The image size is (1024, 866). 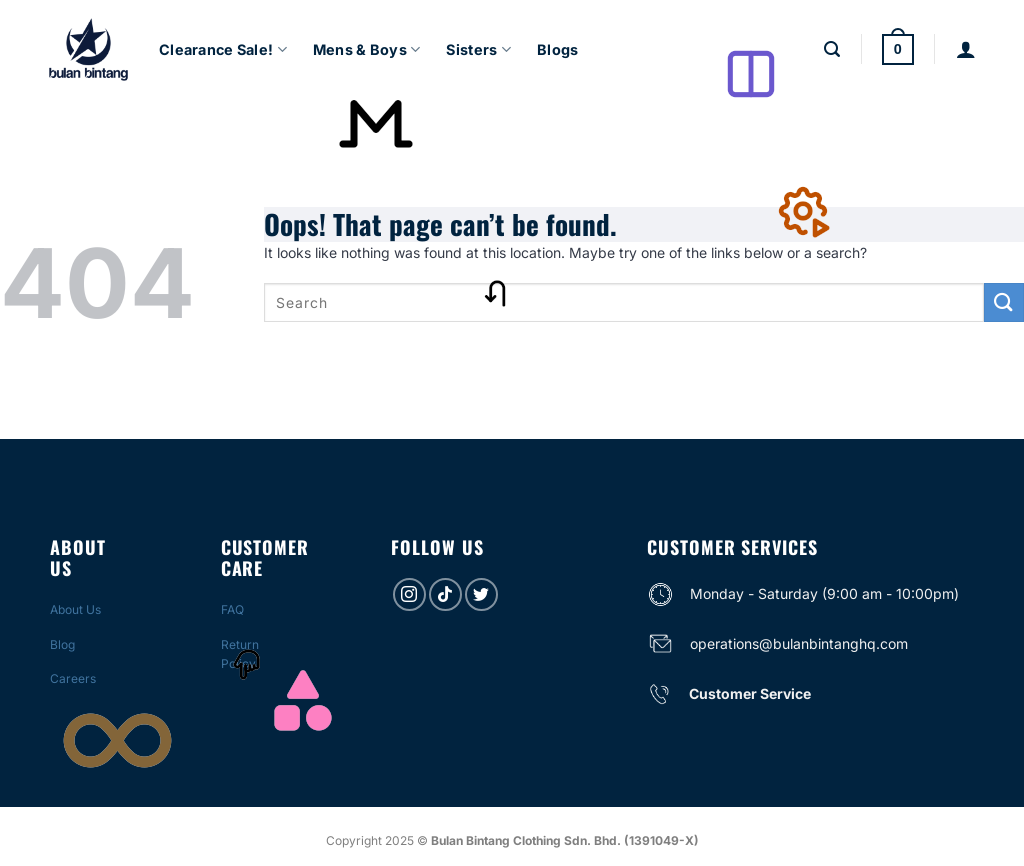 What do you see at coordinates (117, 740) in the screenshot?
I see `indicates unlimited or infinite content` at bounding box center [117, 740].